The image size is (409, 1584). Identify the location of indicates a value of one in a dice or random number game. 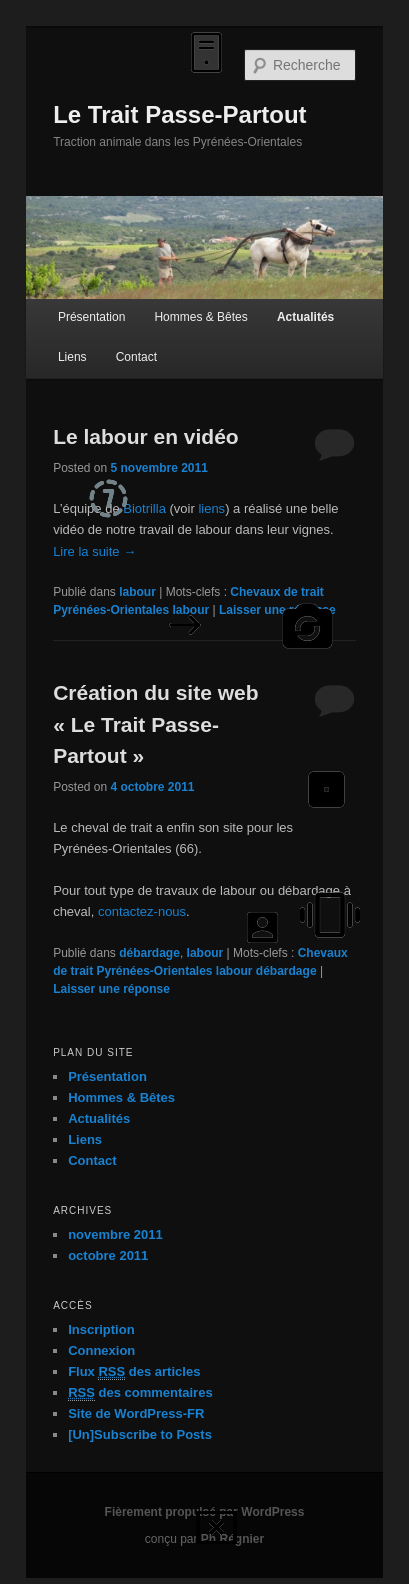
(326, 789).